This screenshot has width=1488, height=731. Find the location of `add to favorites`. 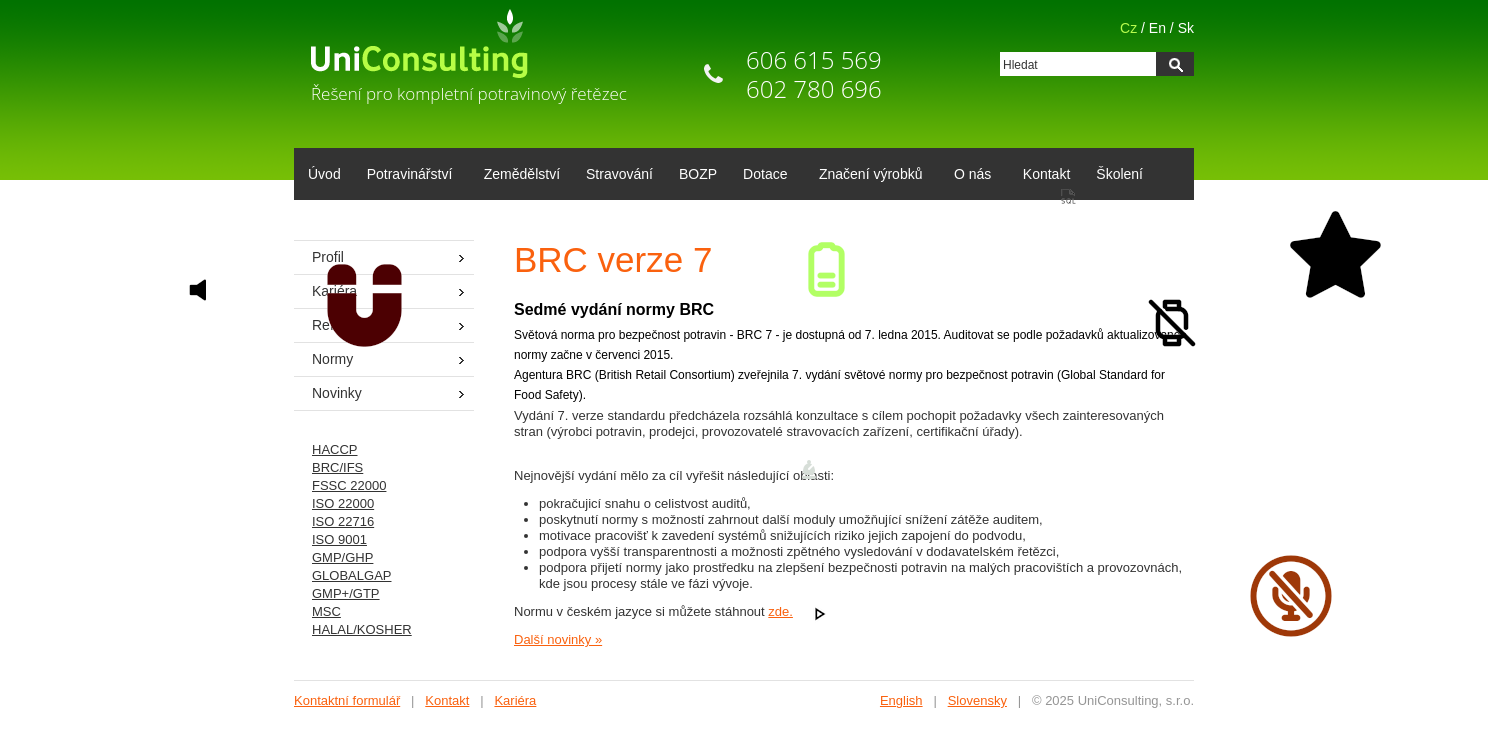

add to favorites is located at coordinates (1335, 256).